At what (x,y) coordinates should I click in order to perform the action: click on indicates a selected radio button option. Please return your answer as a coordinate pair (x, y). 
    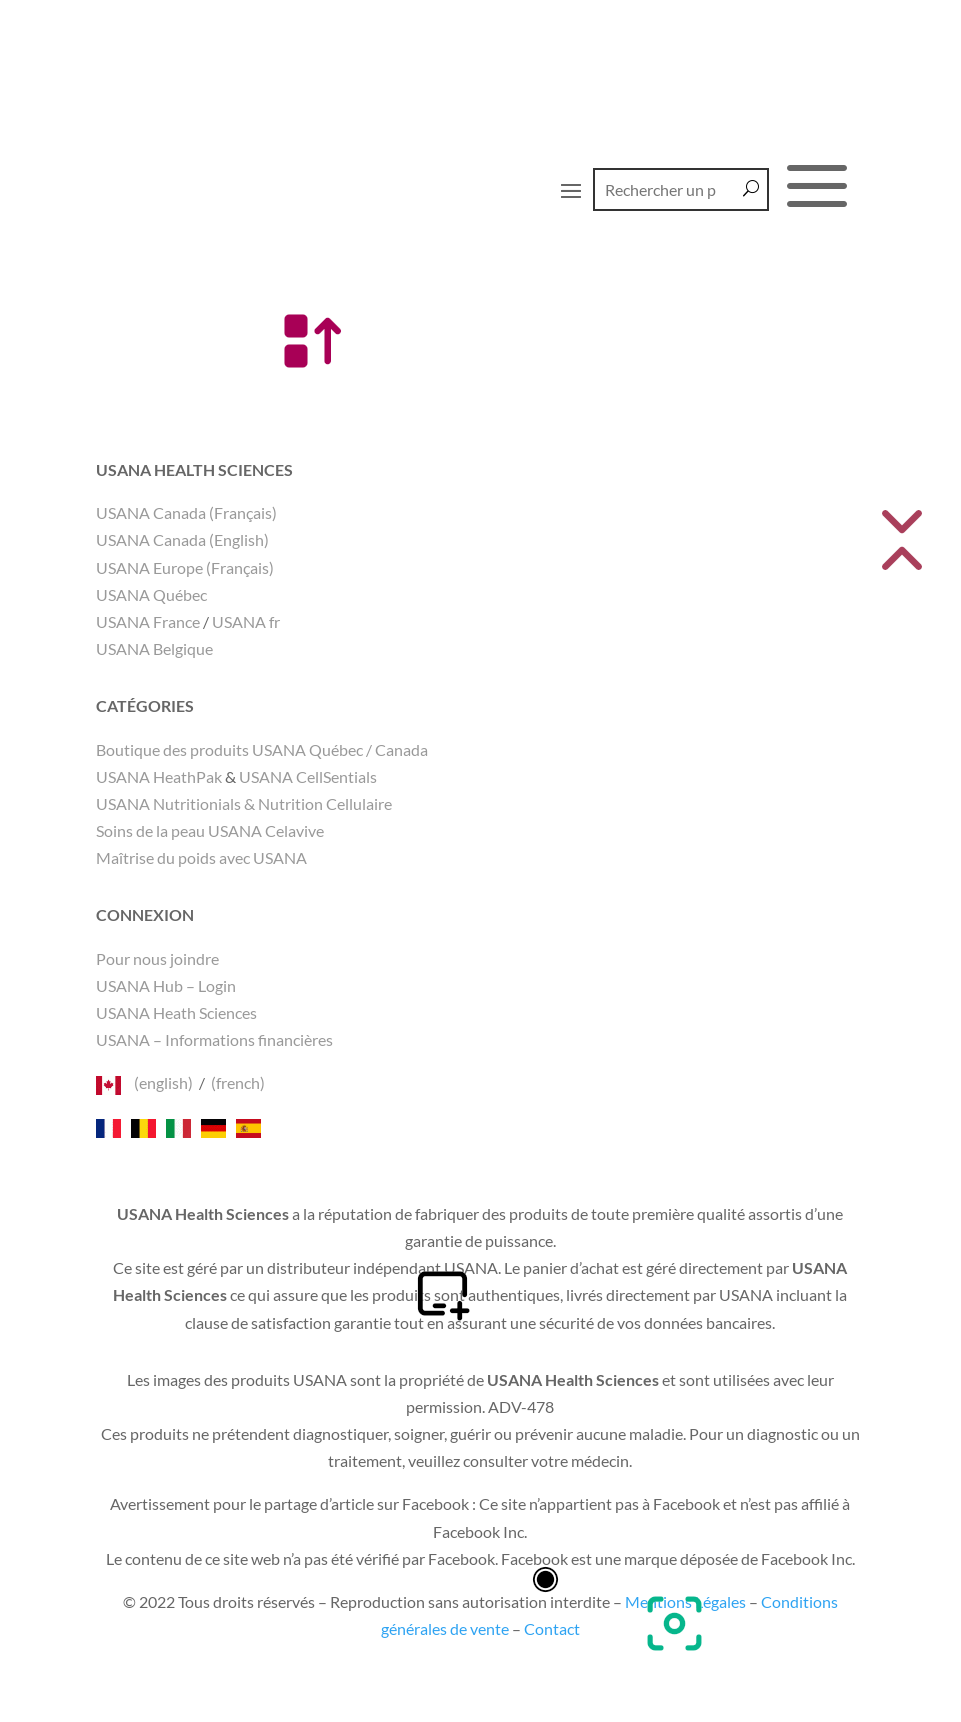
    Looking at the image, I should click on (545, 1579).